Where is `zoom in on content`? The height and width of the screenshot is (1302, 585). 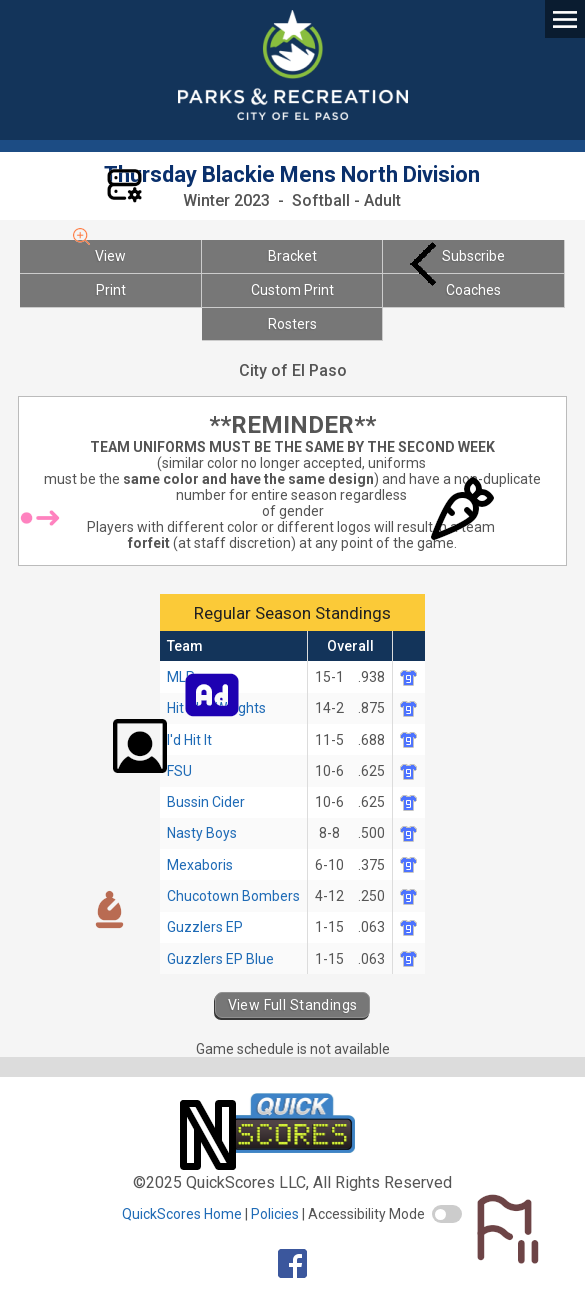 zoom in on content is located at coordinates (81, 236).